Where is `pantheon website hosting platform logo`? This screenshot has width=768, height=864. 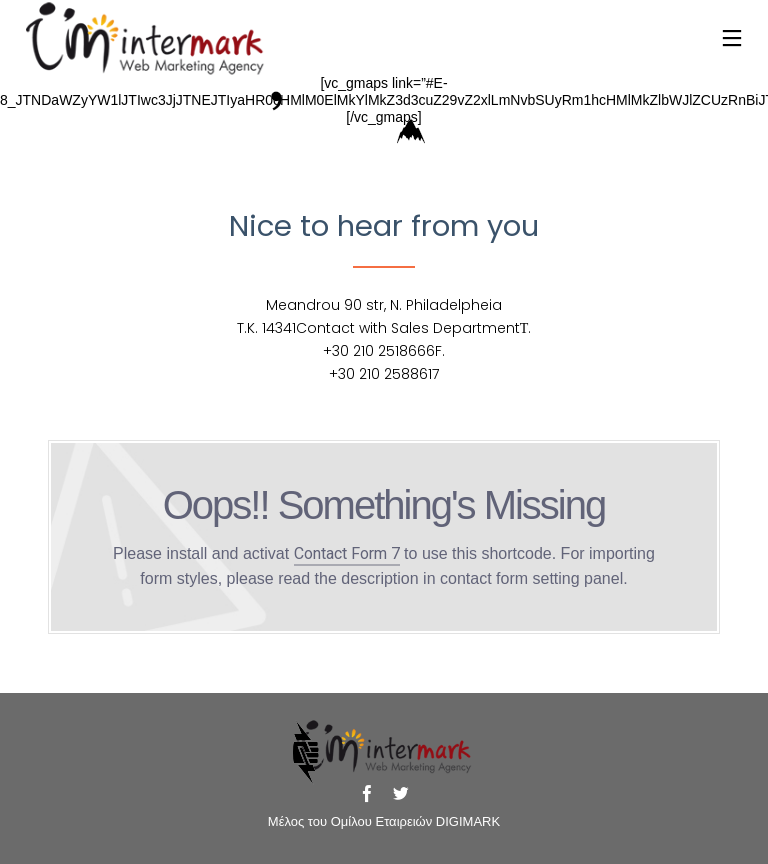
pantheon website hosting platform logo is located at coordinates (307, 752).